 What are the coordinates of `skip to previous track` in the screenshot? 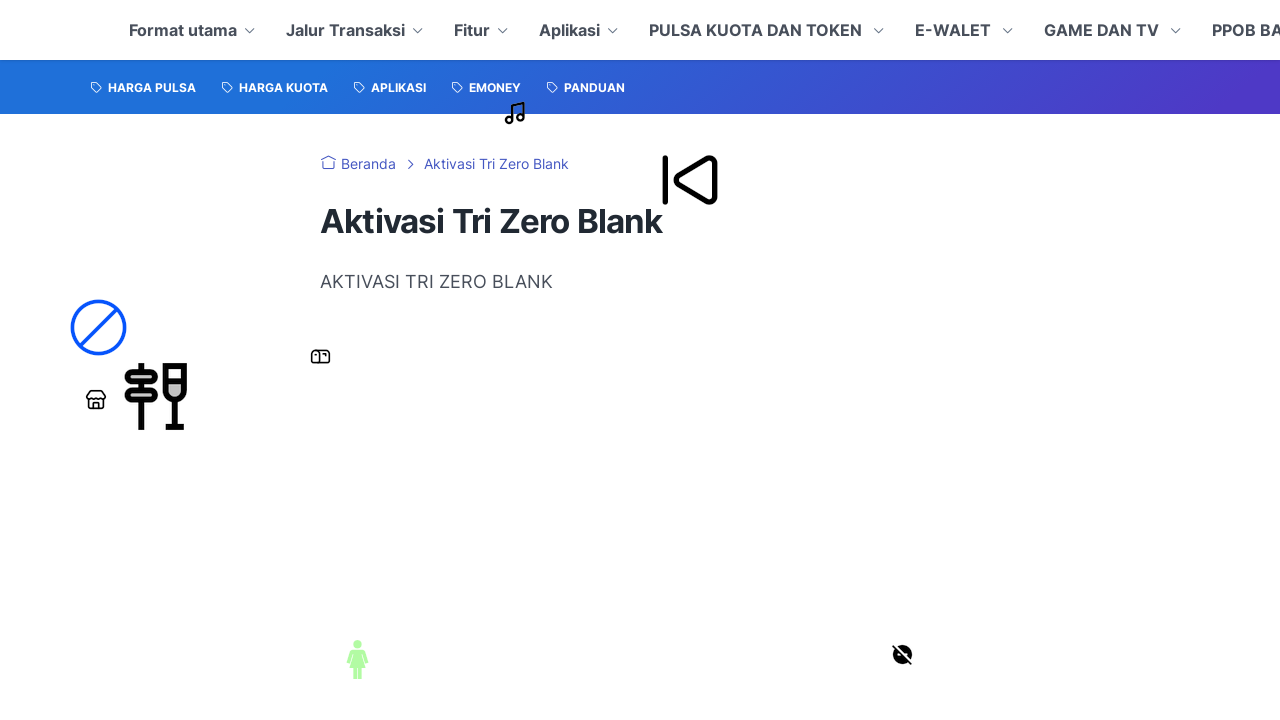 It's located at (690, 180).